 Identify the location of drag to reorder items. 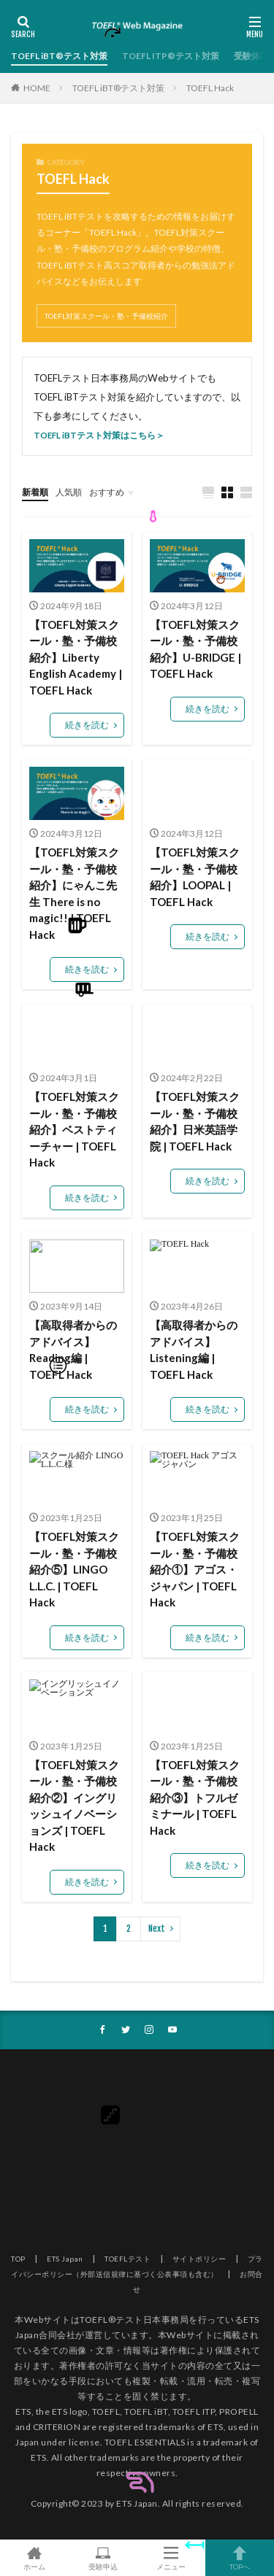
(221, 579).